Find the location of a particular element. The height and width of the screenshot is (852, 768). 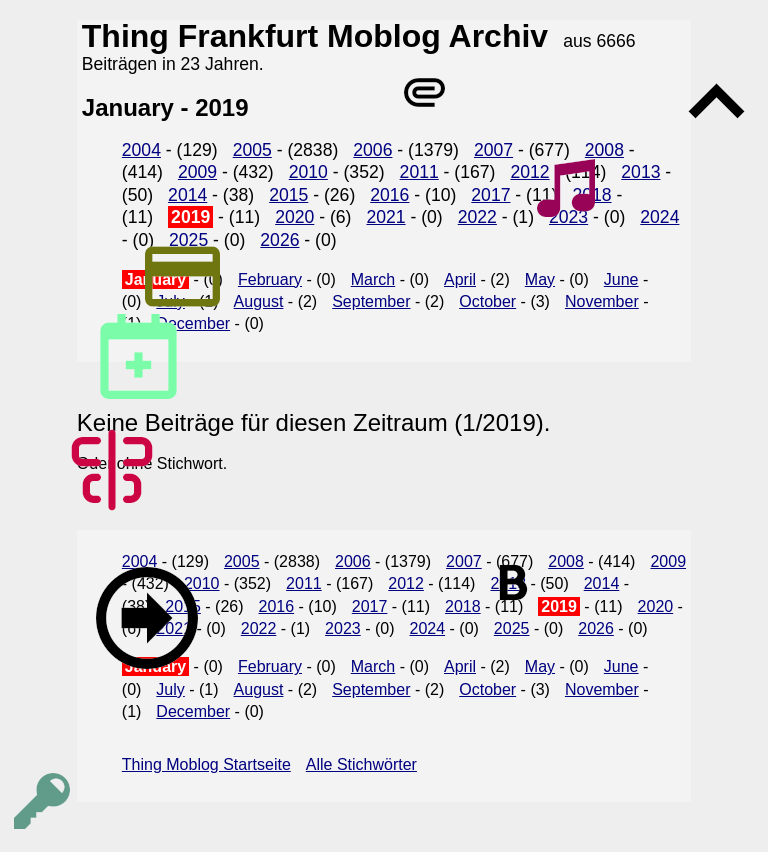

navigate to the next item or screen is located at coordinates (147, 618).